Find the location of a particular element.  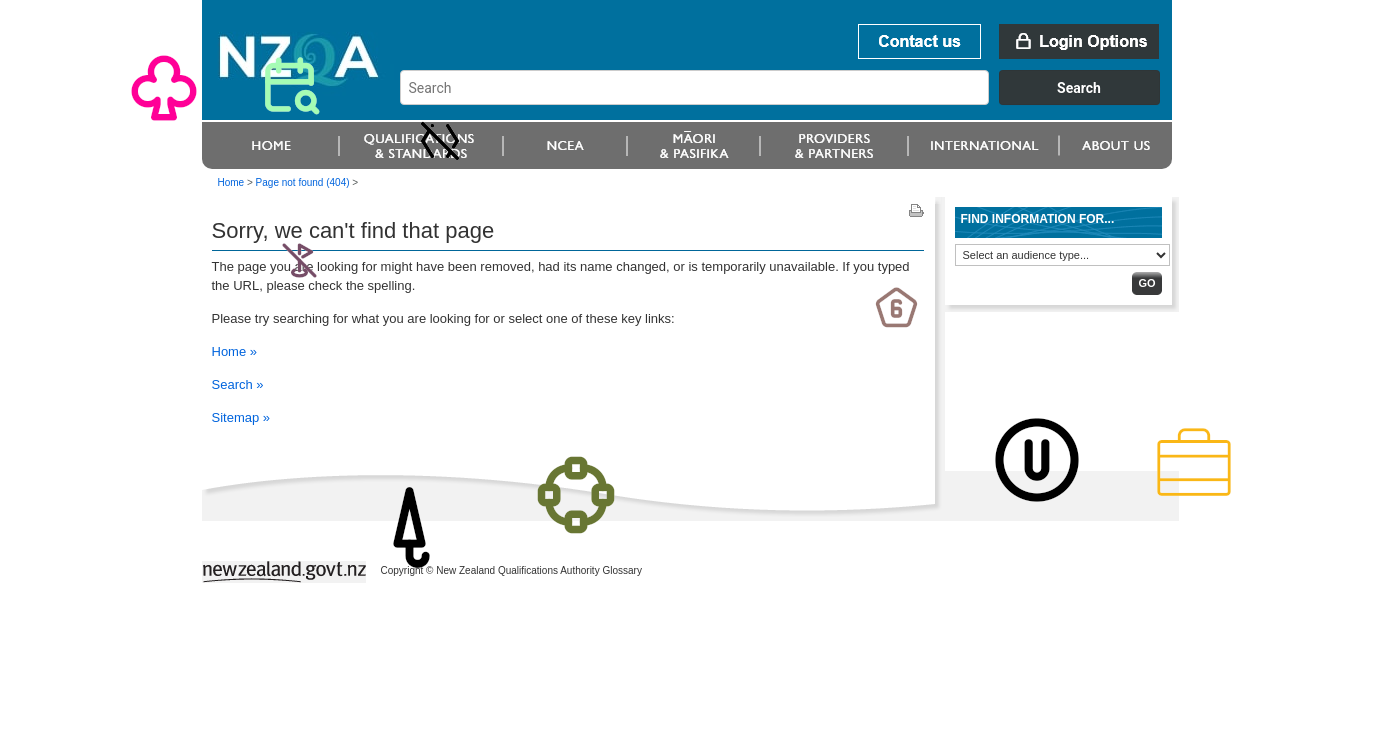

access work or business documents is located at coordinates (1194, 465).